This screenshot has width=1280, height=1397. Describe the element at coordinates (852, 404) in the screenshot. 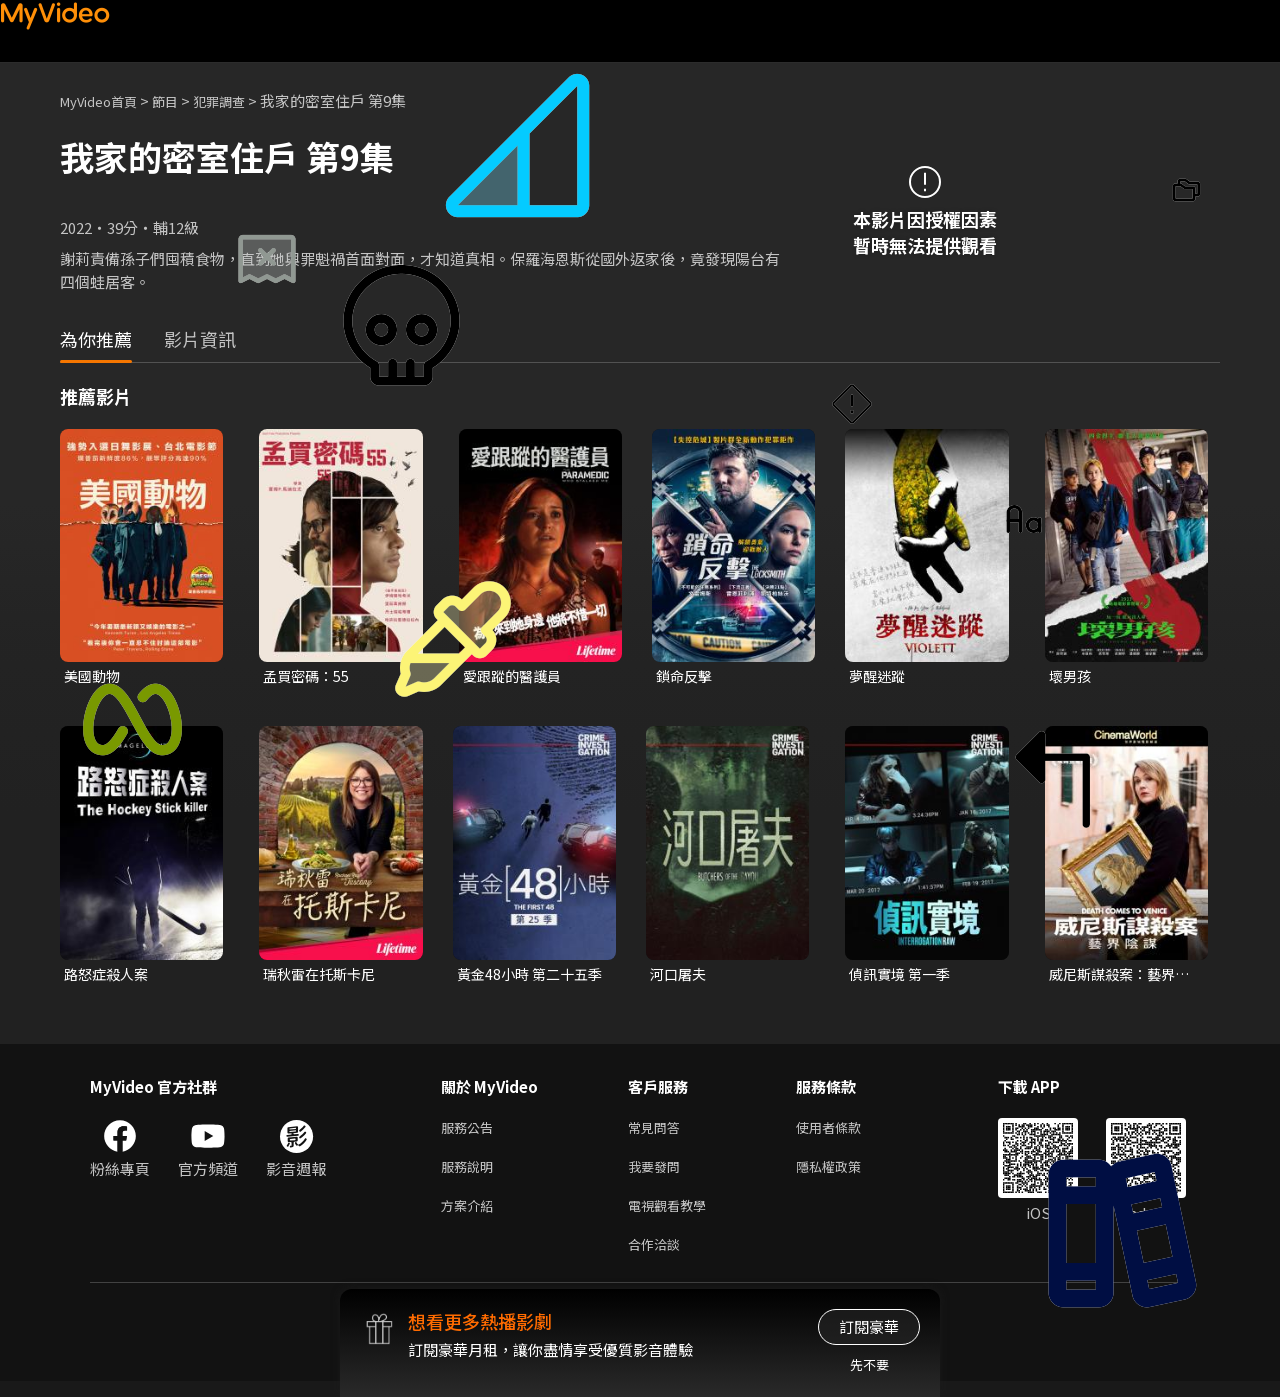

I see `indicates a warning or caution alert` at that location.